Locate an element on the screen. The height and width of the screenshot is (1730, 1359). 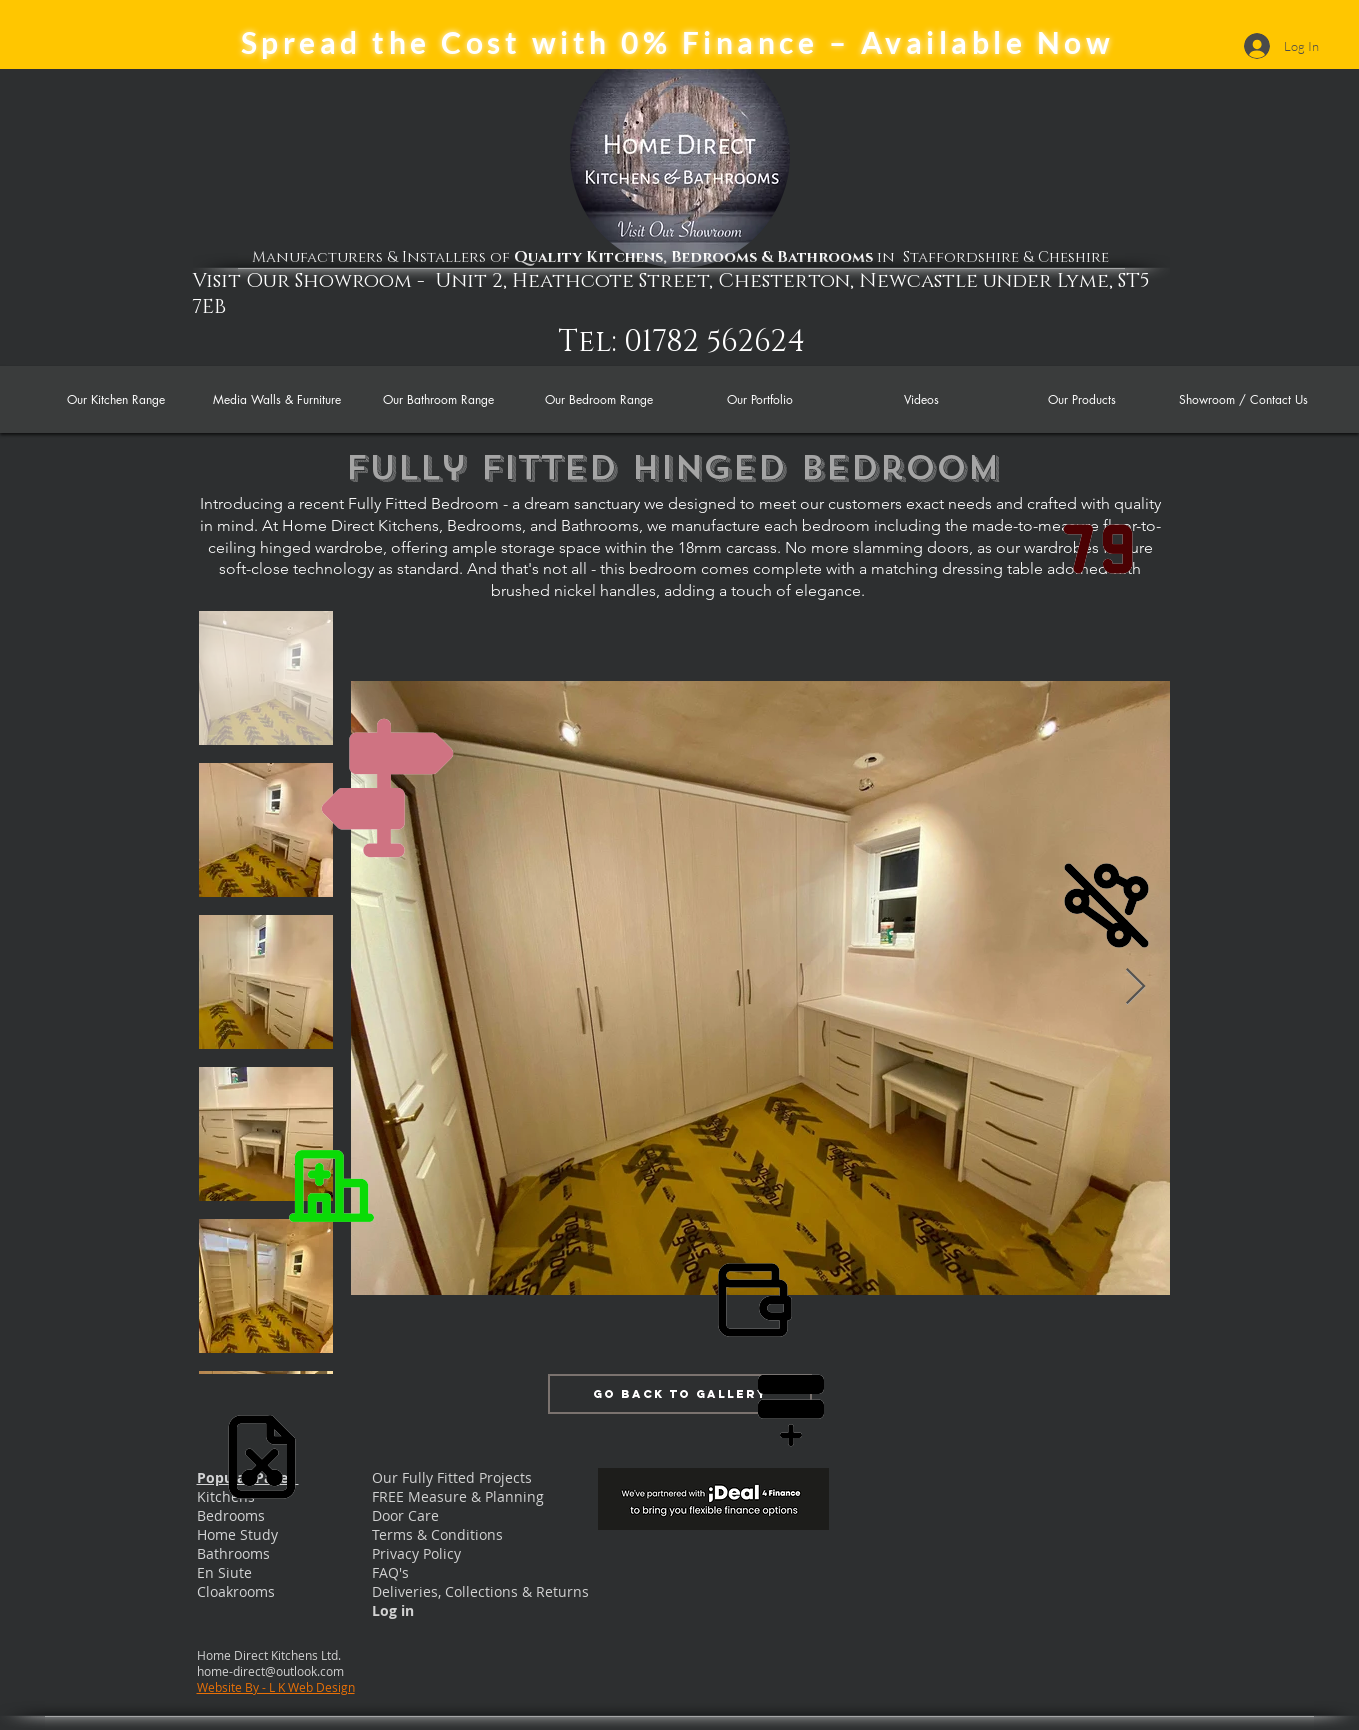
disable polygon drawing tool is located at coordinates (1106, 905).